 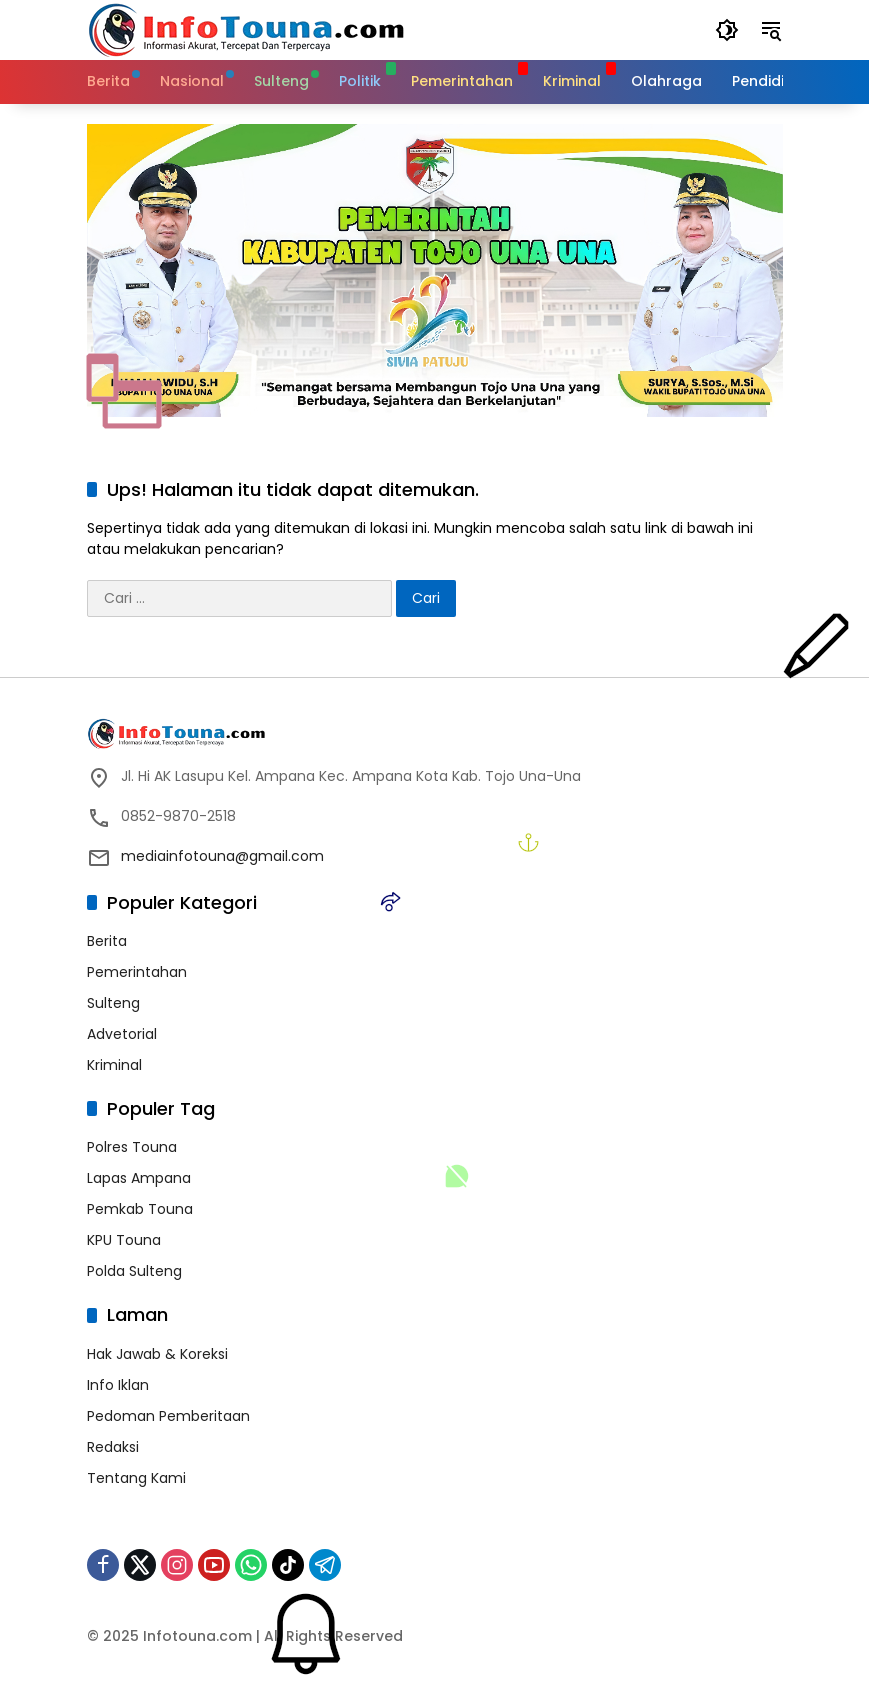 I want to click on anchor link or element to a fixed position, so click(x=528, y=842).